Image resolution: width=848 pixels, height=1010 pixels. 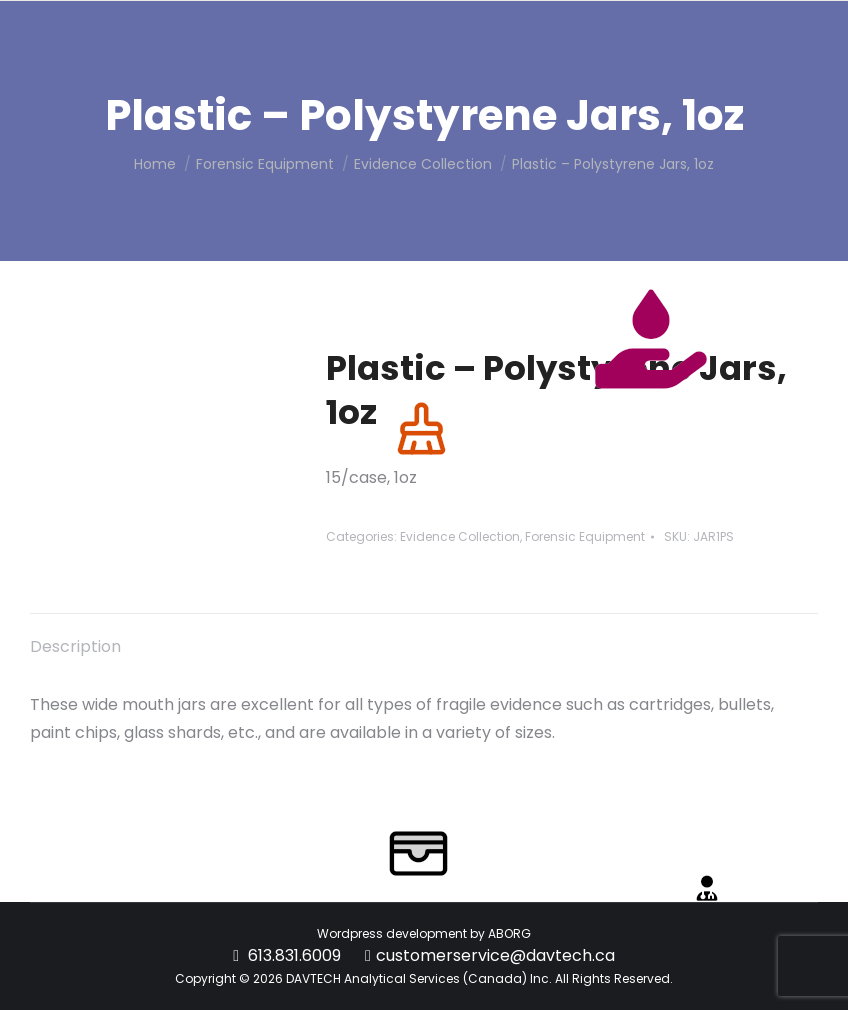 What do you see at coordinates (651, 339) in the screenshot?
I see `access water conservation or donation features` at bounding box center [651, 339].